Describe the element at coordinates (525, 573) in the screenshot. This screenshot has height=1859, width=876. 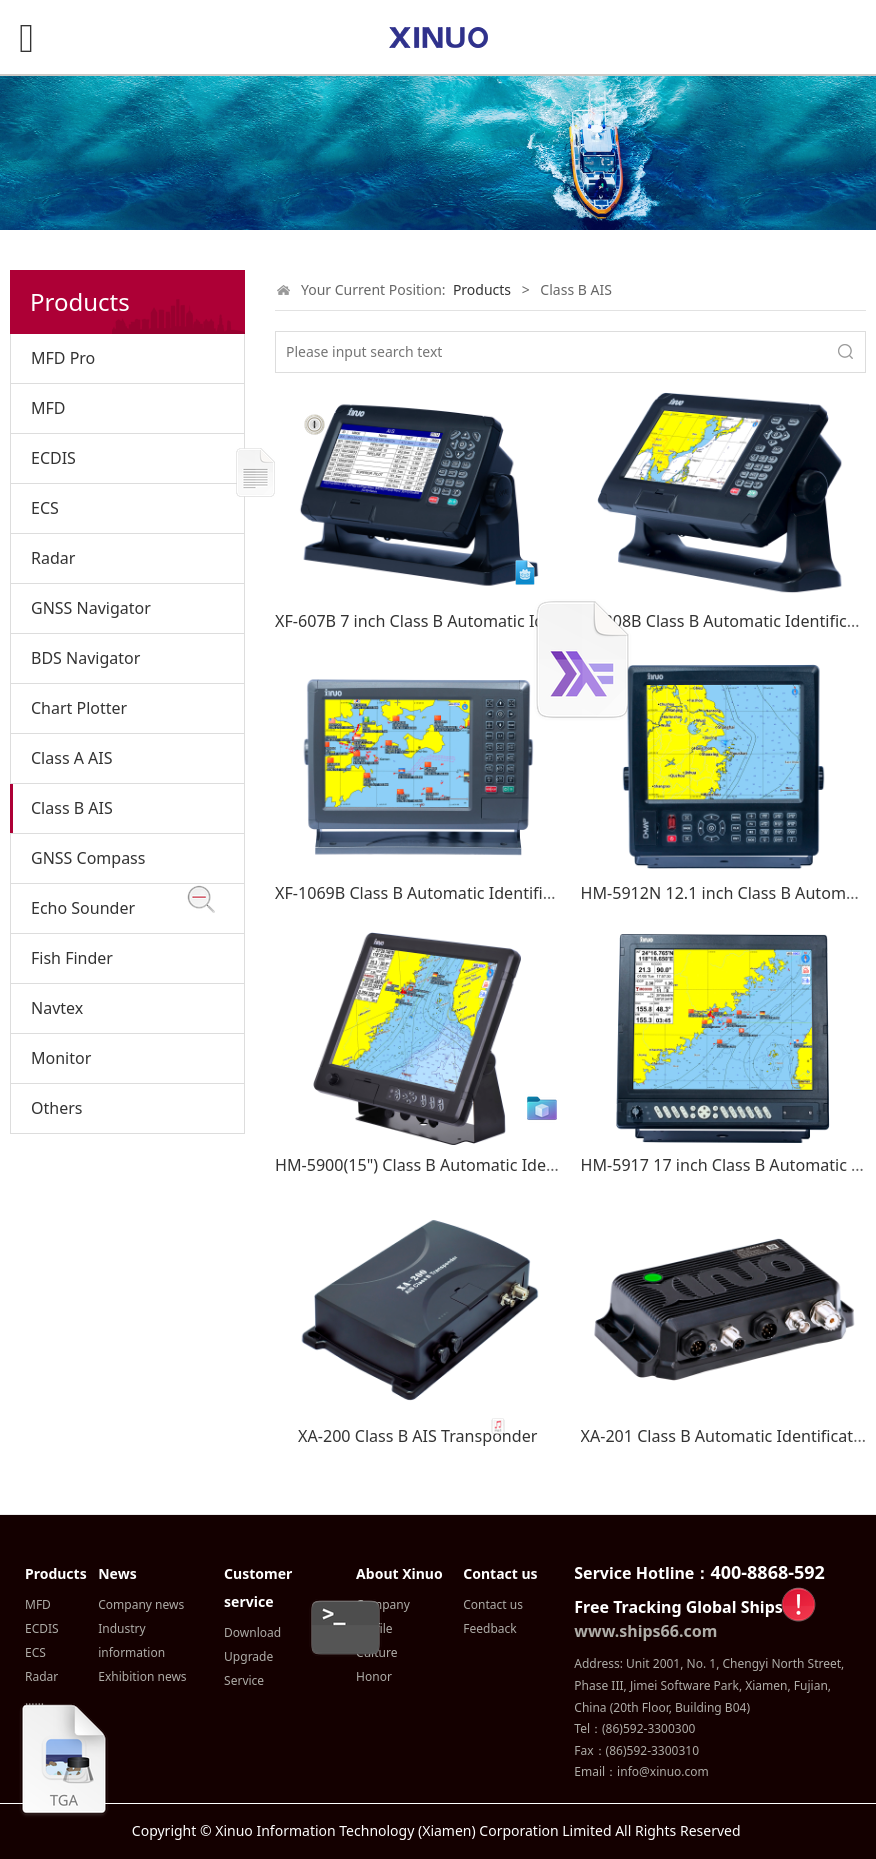
I see `a GDScript file associated with the Godot game engine` at that location.